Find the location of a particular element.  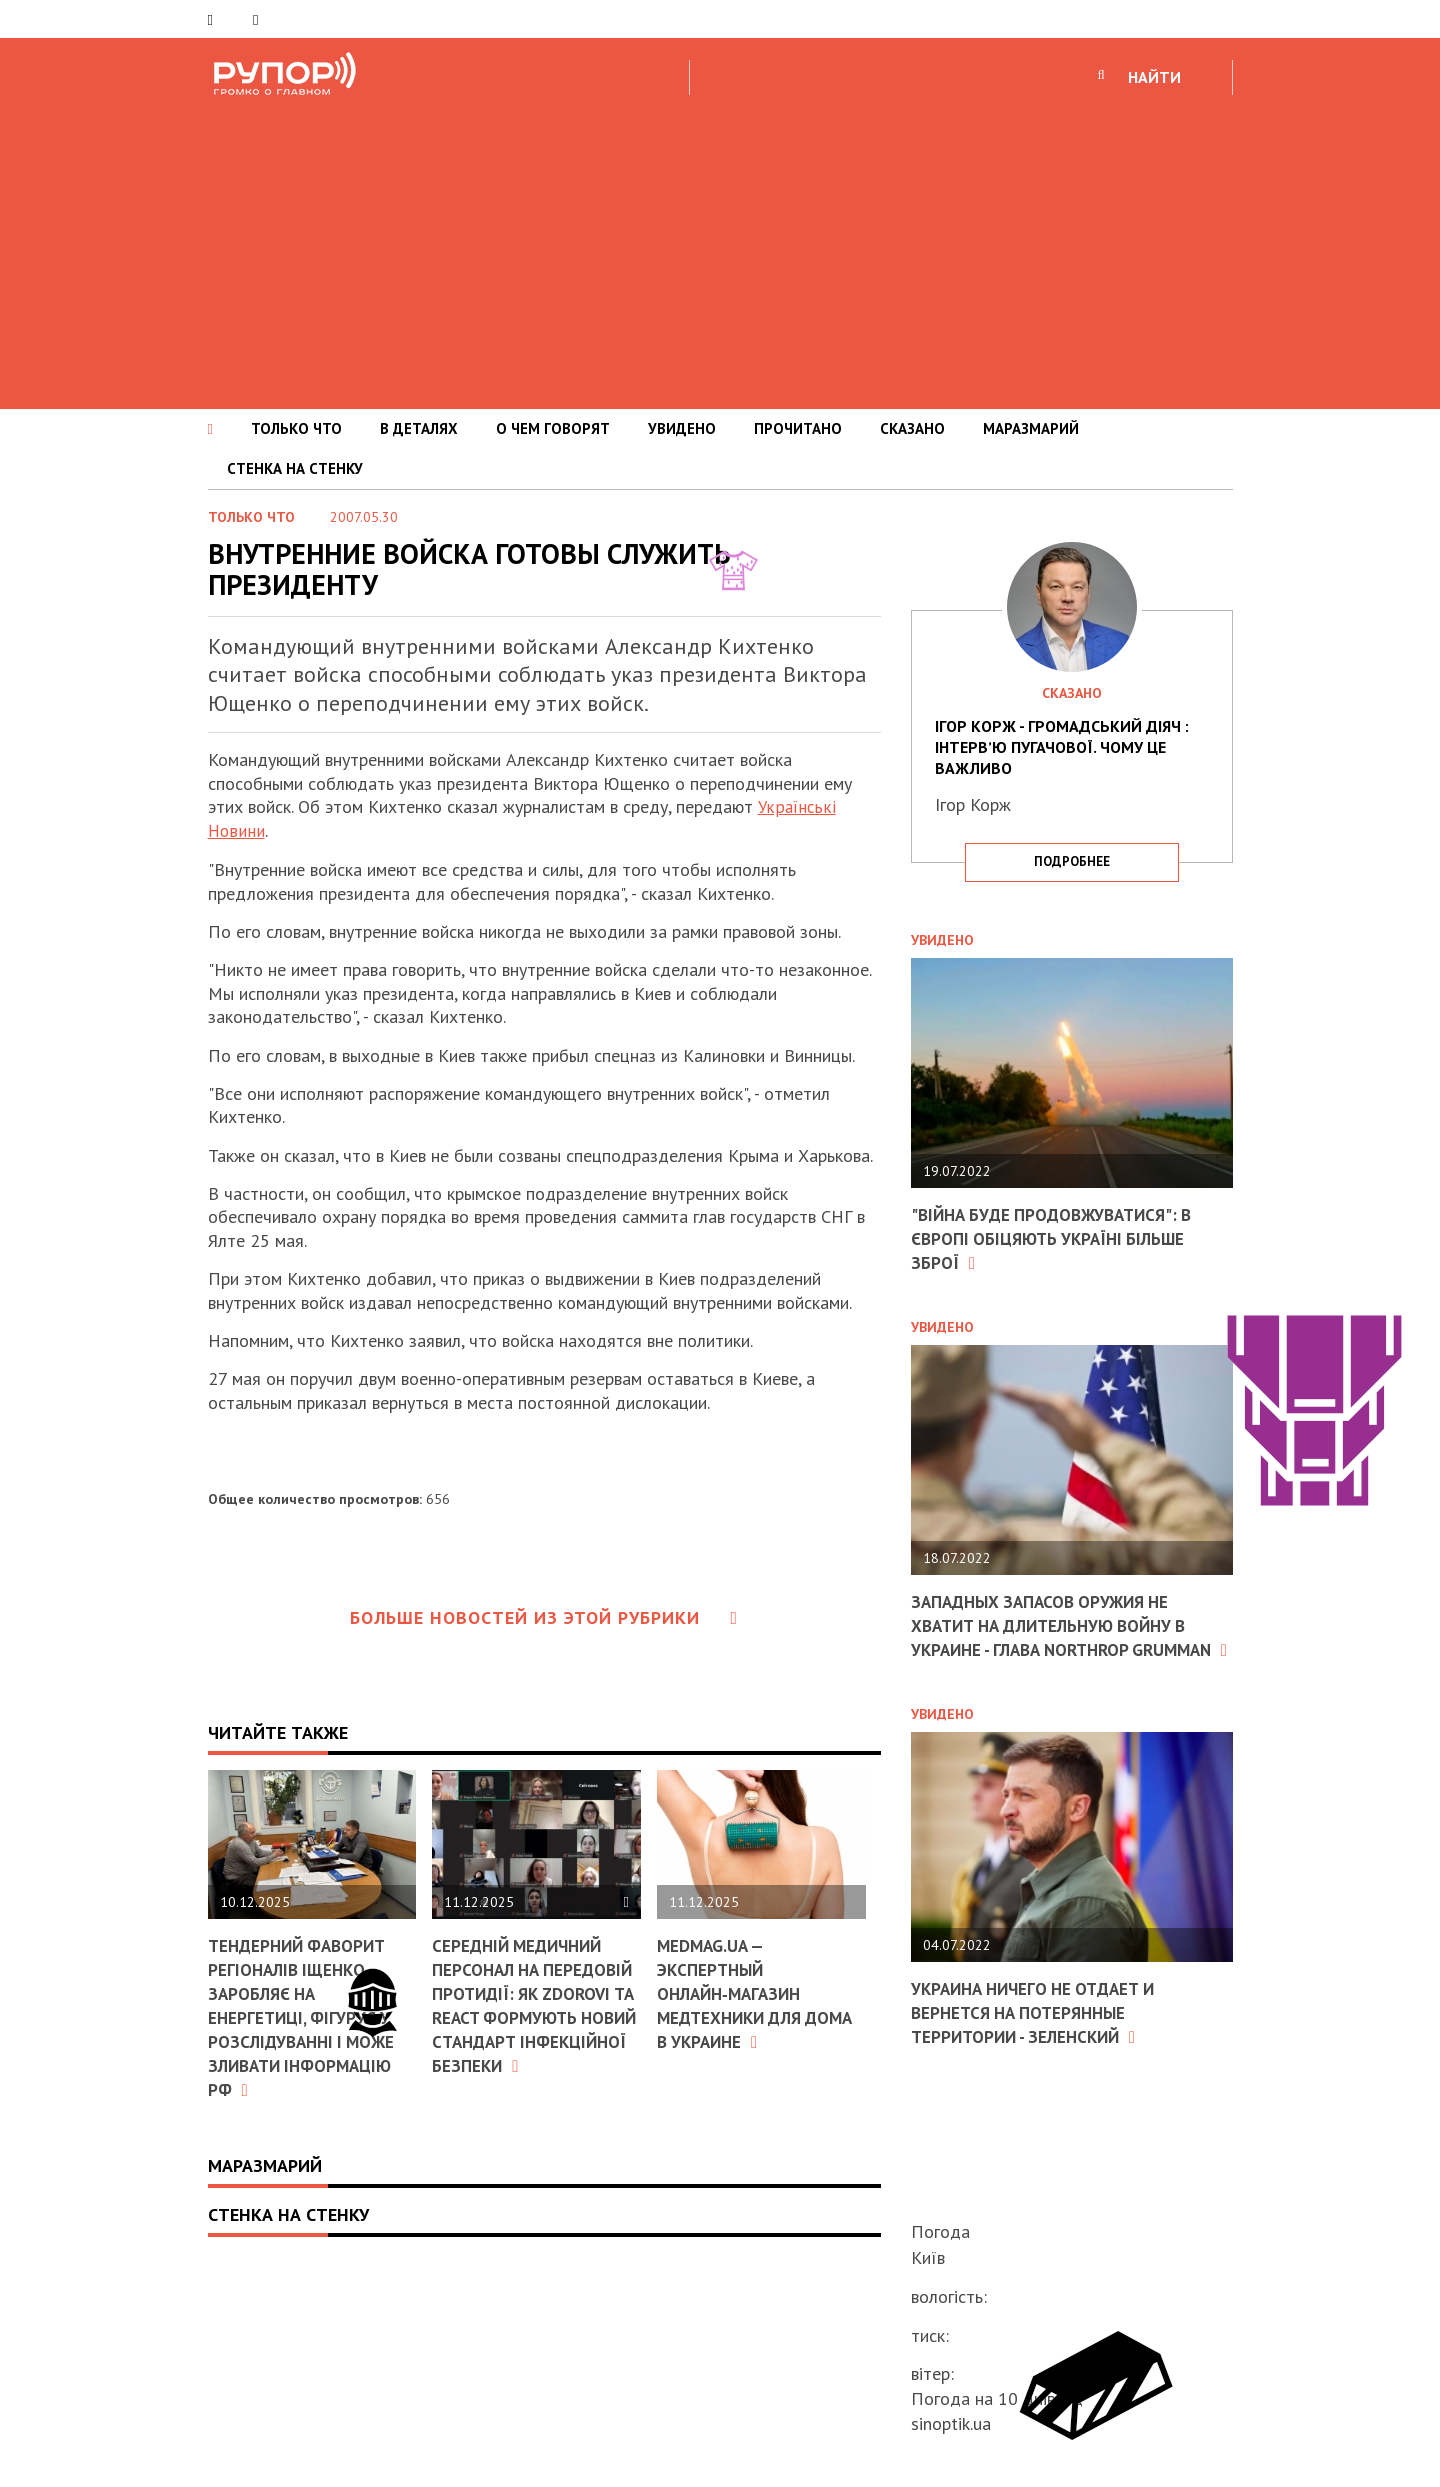

select knight or warrior character class is located at coordinates (372, 2002).